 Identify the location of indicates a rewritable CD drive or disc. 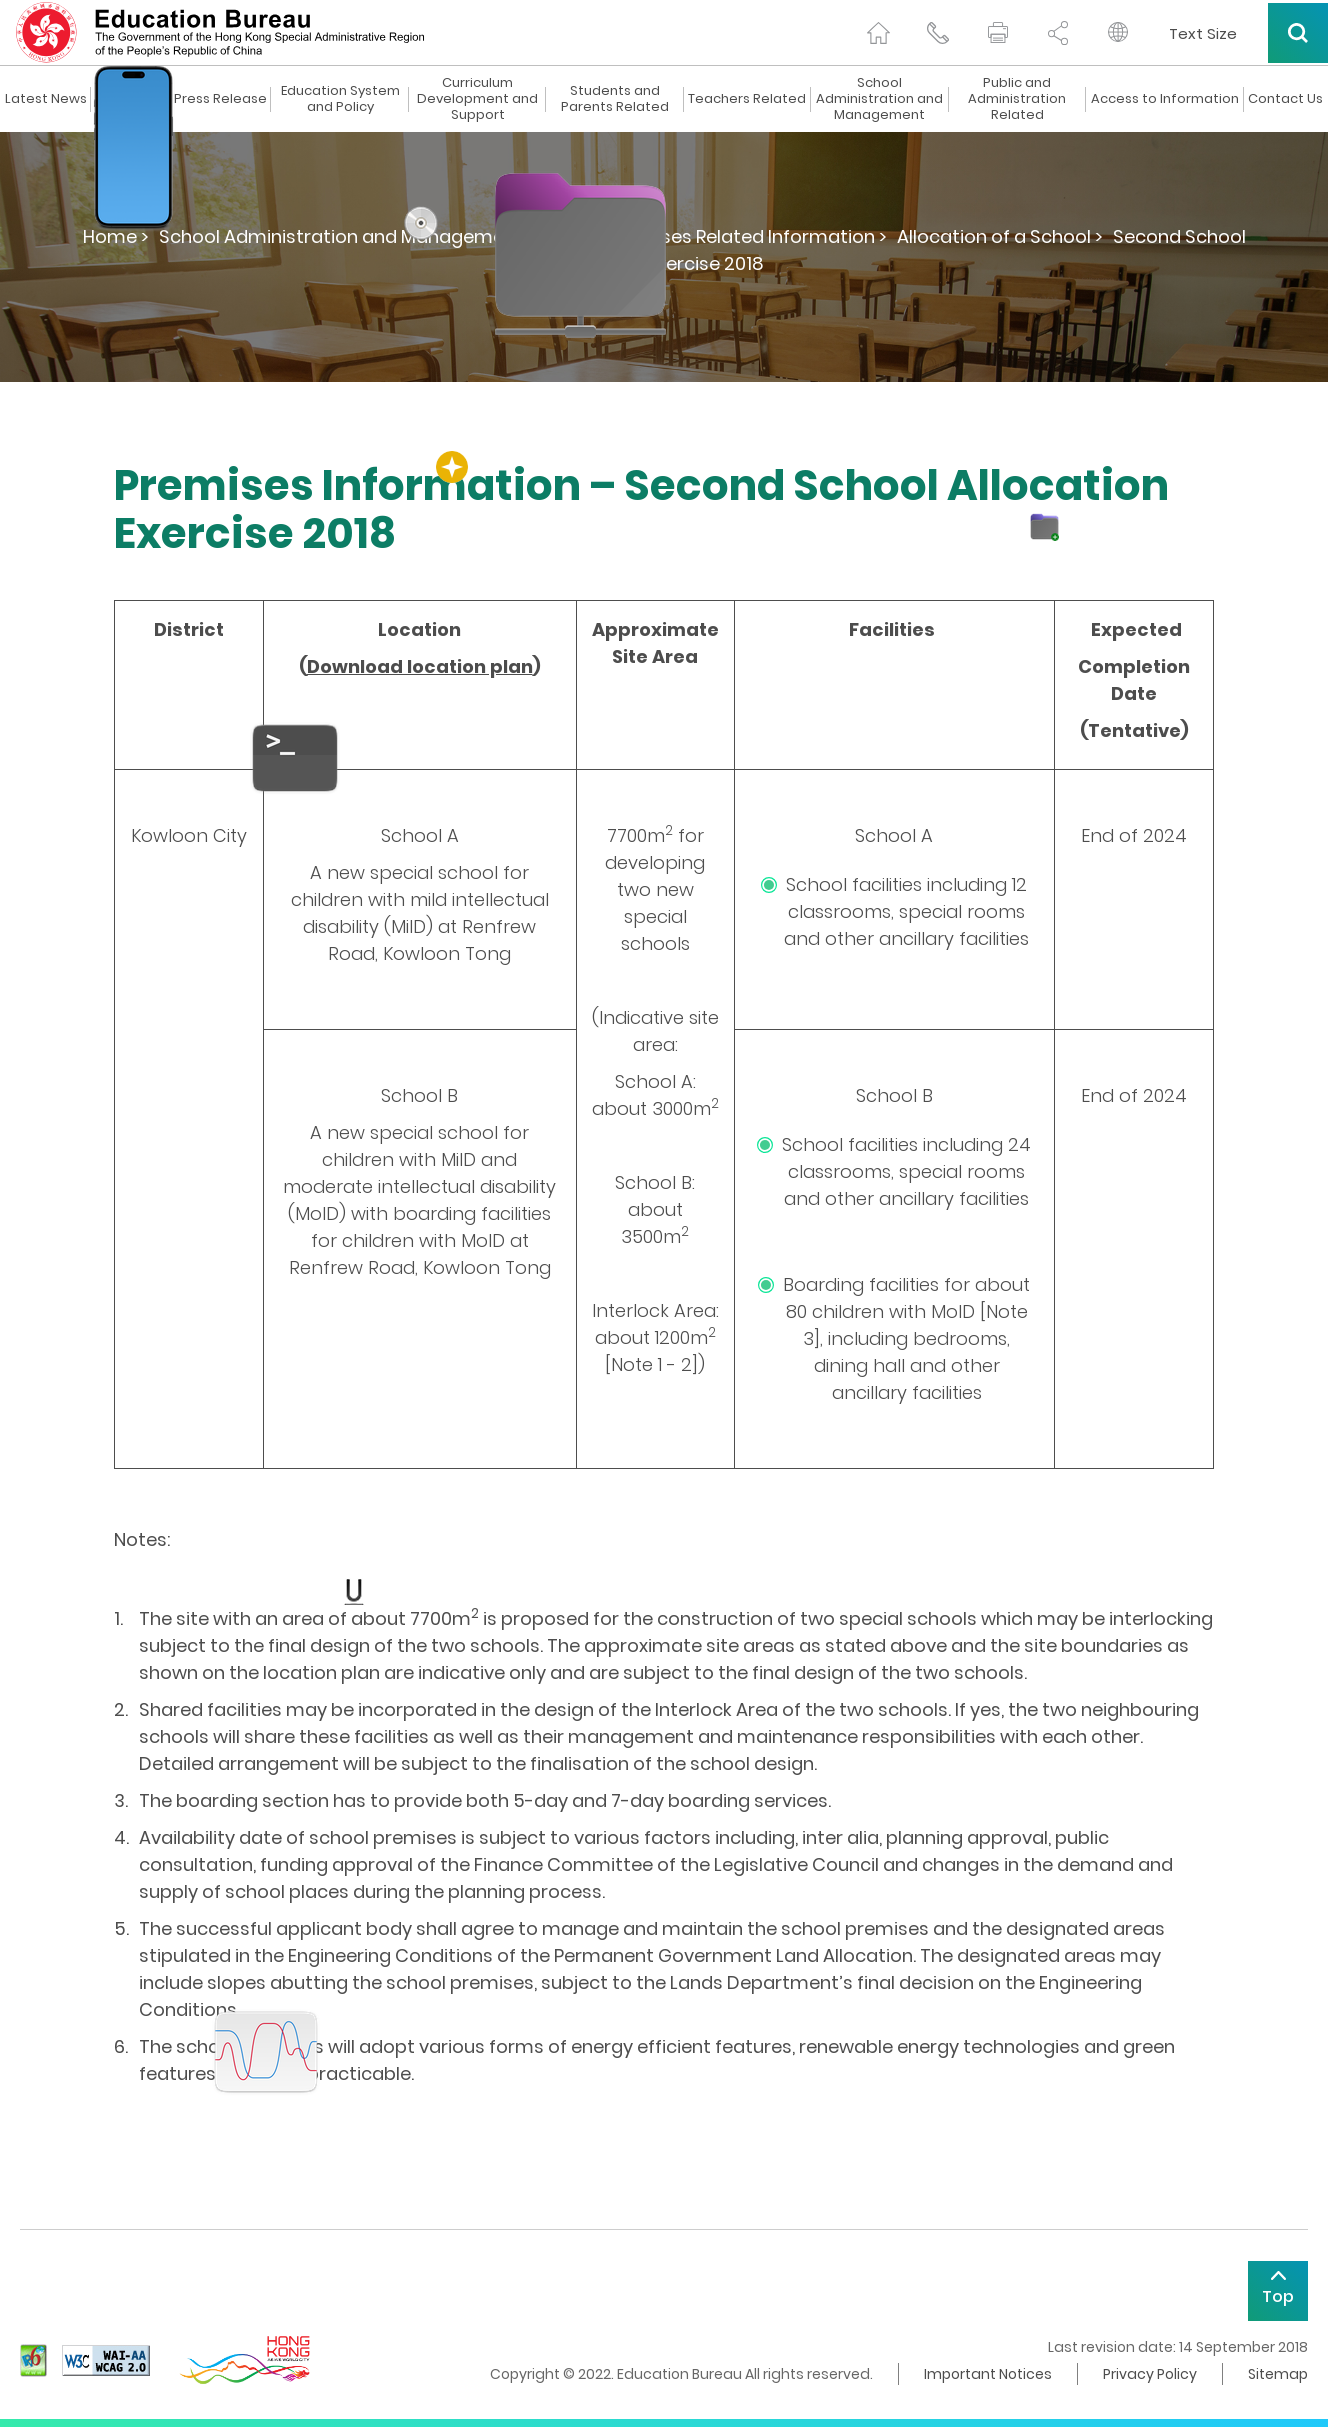
(421, 223).